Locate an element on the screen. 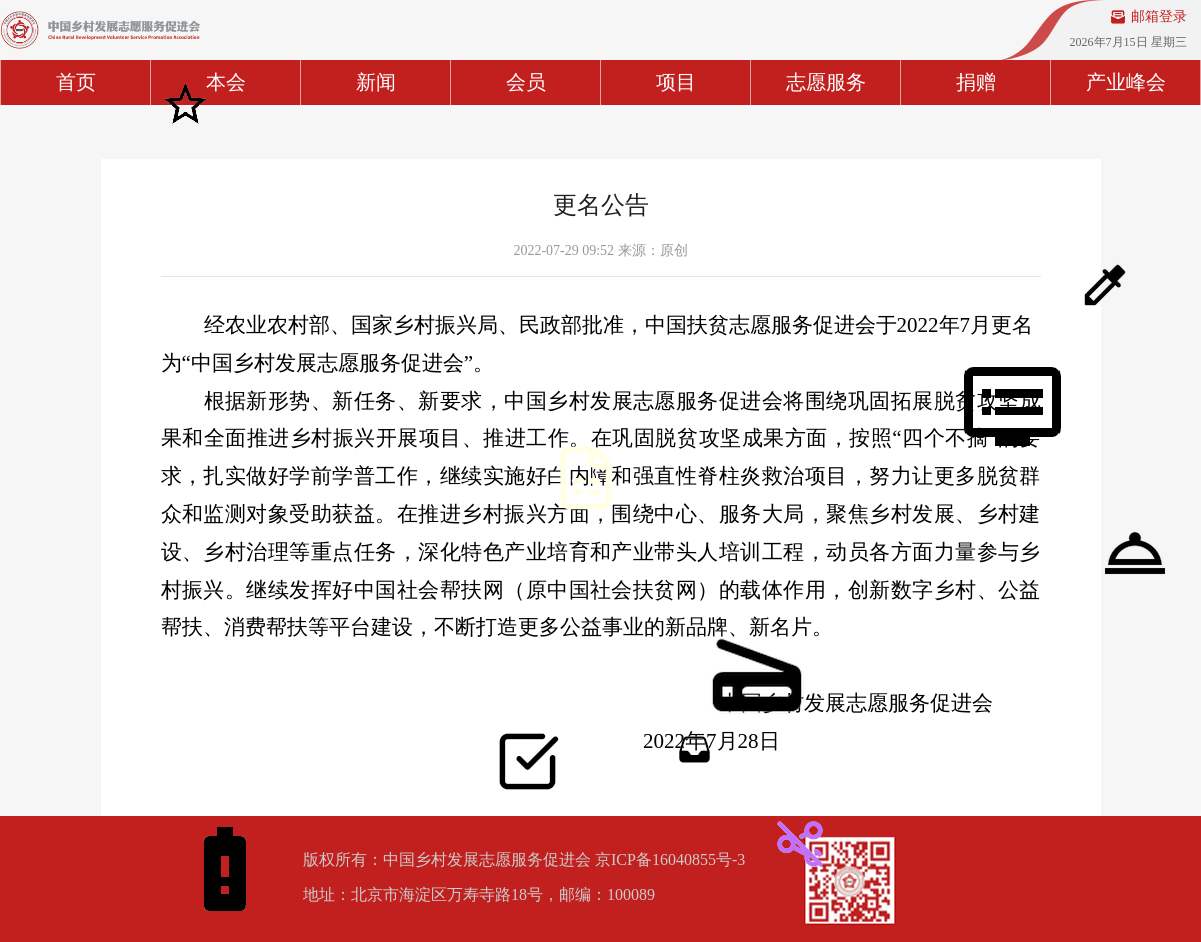  mark task as complete is located at coordinates (527, 761).